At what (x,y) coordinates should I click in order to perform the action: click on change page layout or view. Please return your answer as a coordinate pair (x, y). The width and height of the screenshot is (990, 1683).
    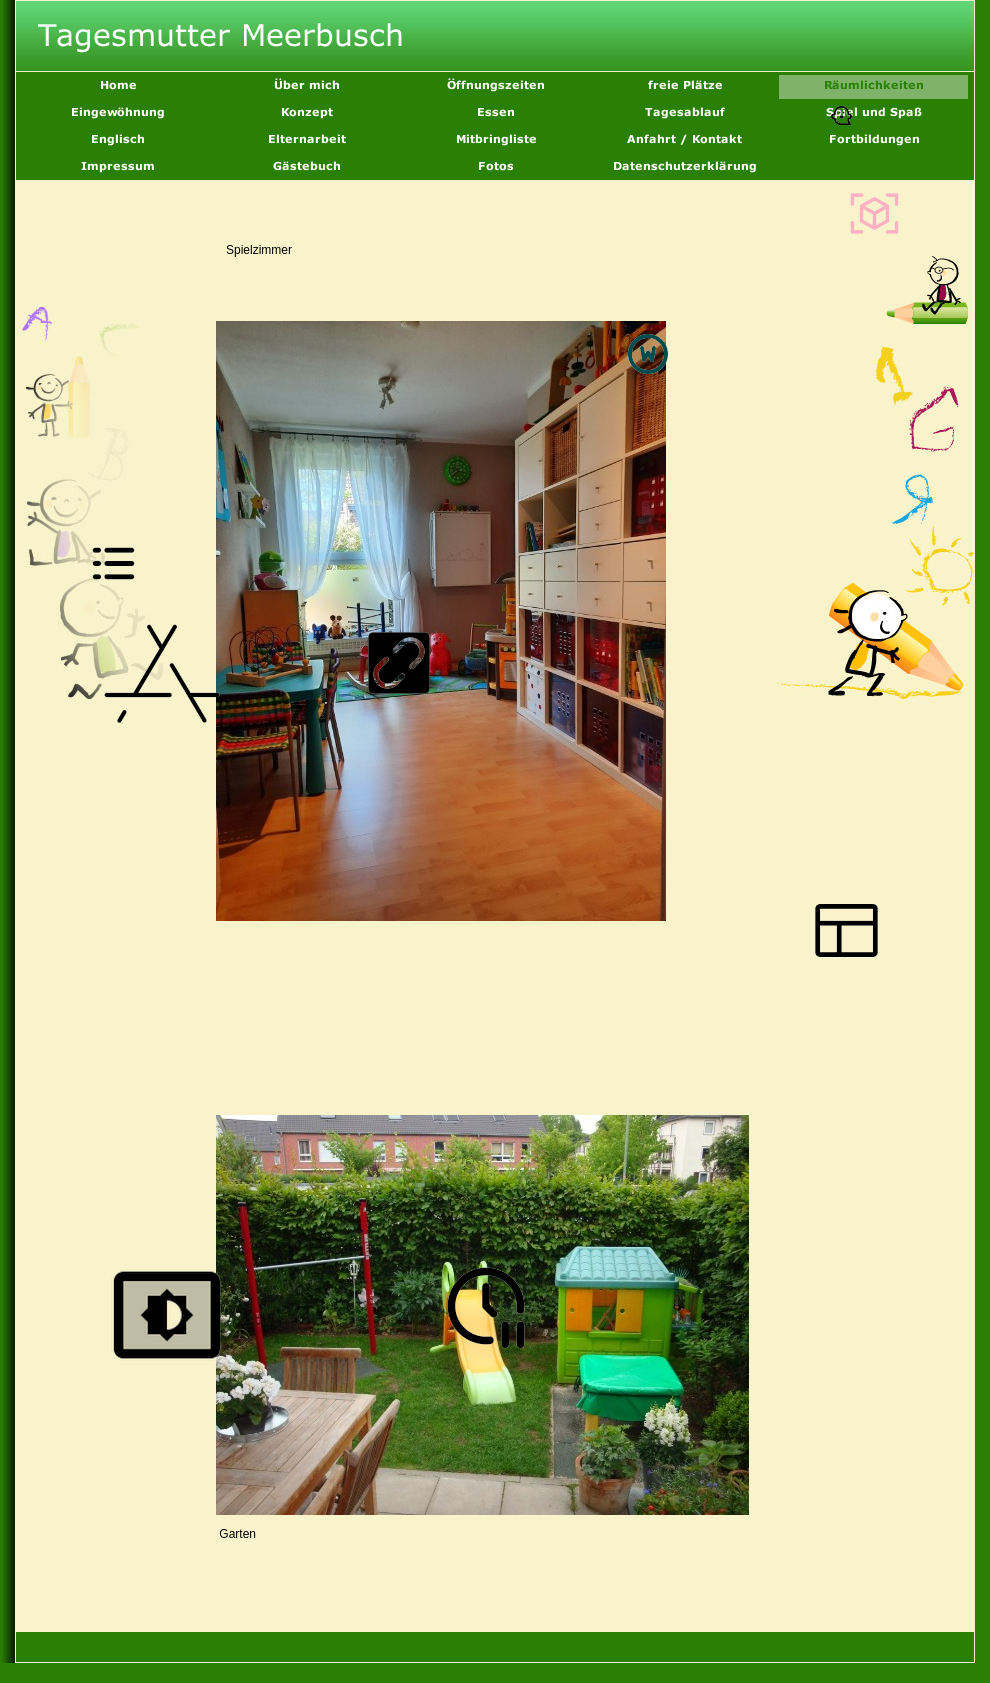
    Looking at the image, I should click on (846, 930).